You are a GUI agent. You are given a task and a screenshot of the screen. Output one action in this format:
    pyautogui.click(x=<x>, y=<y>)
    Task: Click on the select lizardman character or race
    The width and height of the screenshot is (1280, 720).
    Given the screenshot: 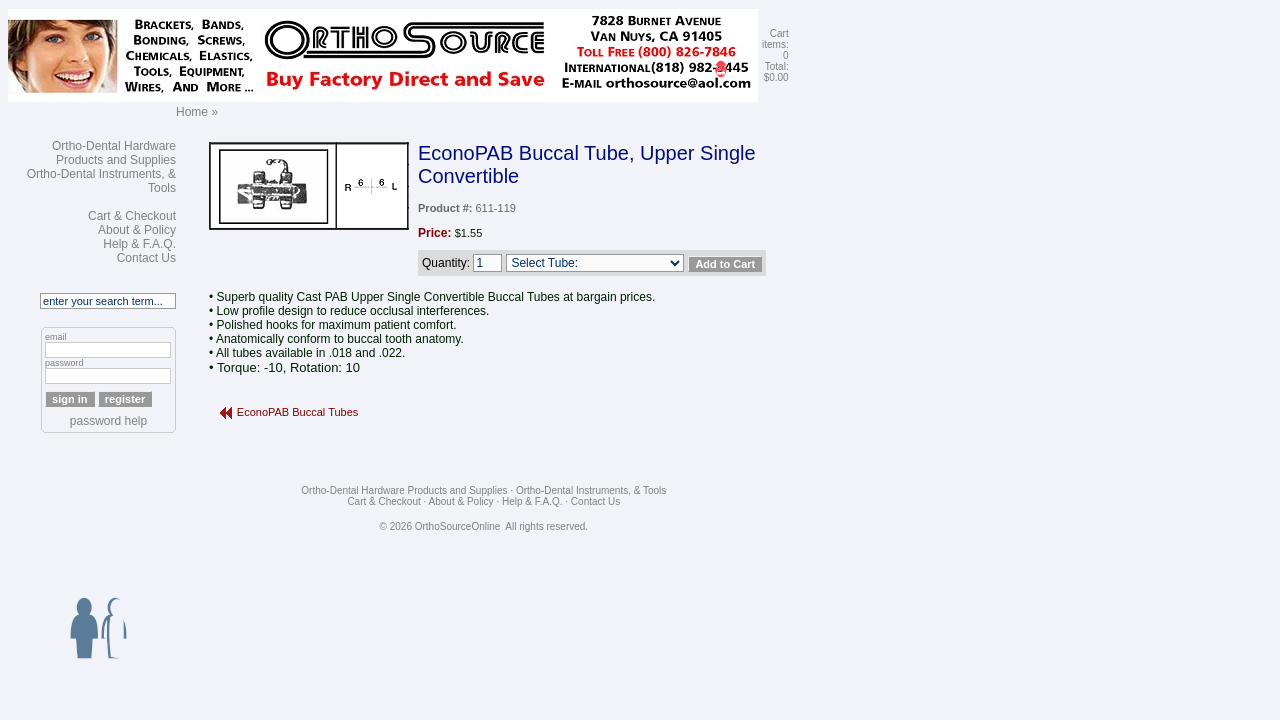 What is the action you would take?
    pyautogui.click(x=721, y=69)
    